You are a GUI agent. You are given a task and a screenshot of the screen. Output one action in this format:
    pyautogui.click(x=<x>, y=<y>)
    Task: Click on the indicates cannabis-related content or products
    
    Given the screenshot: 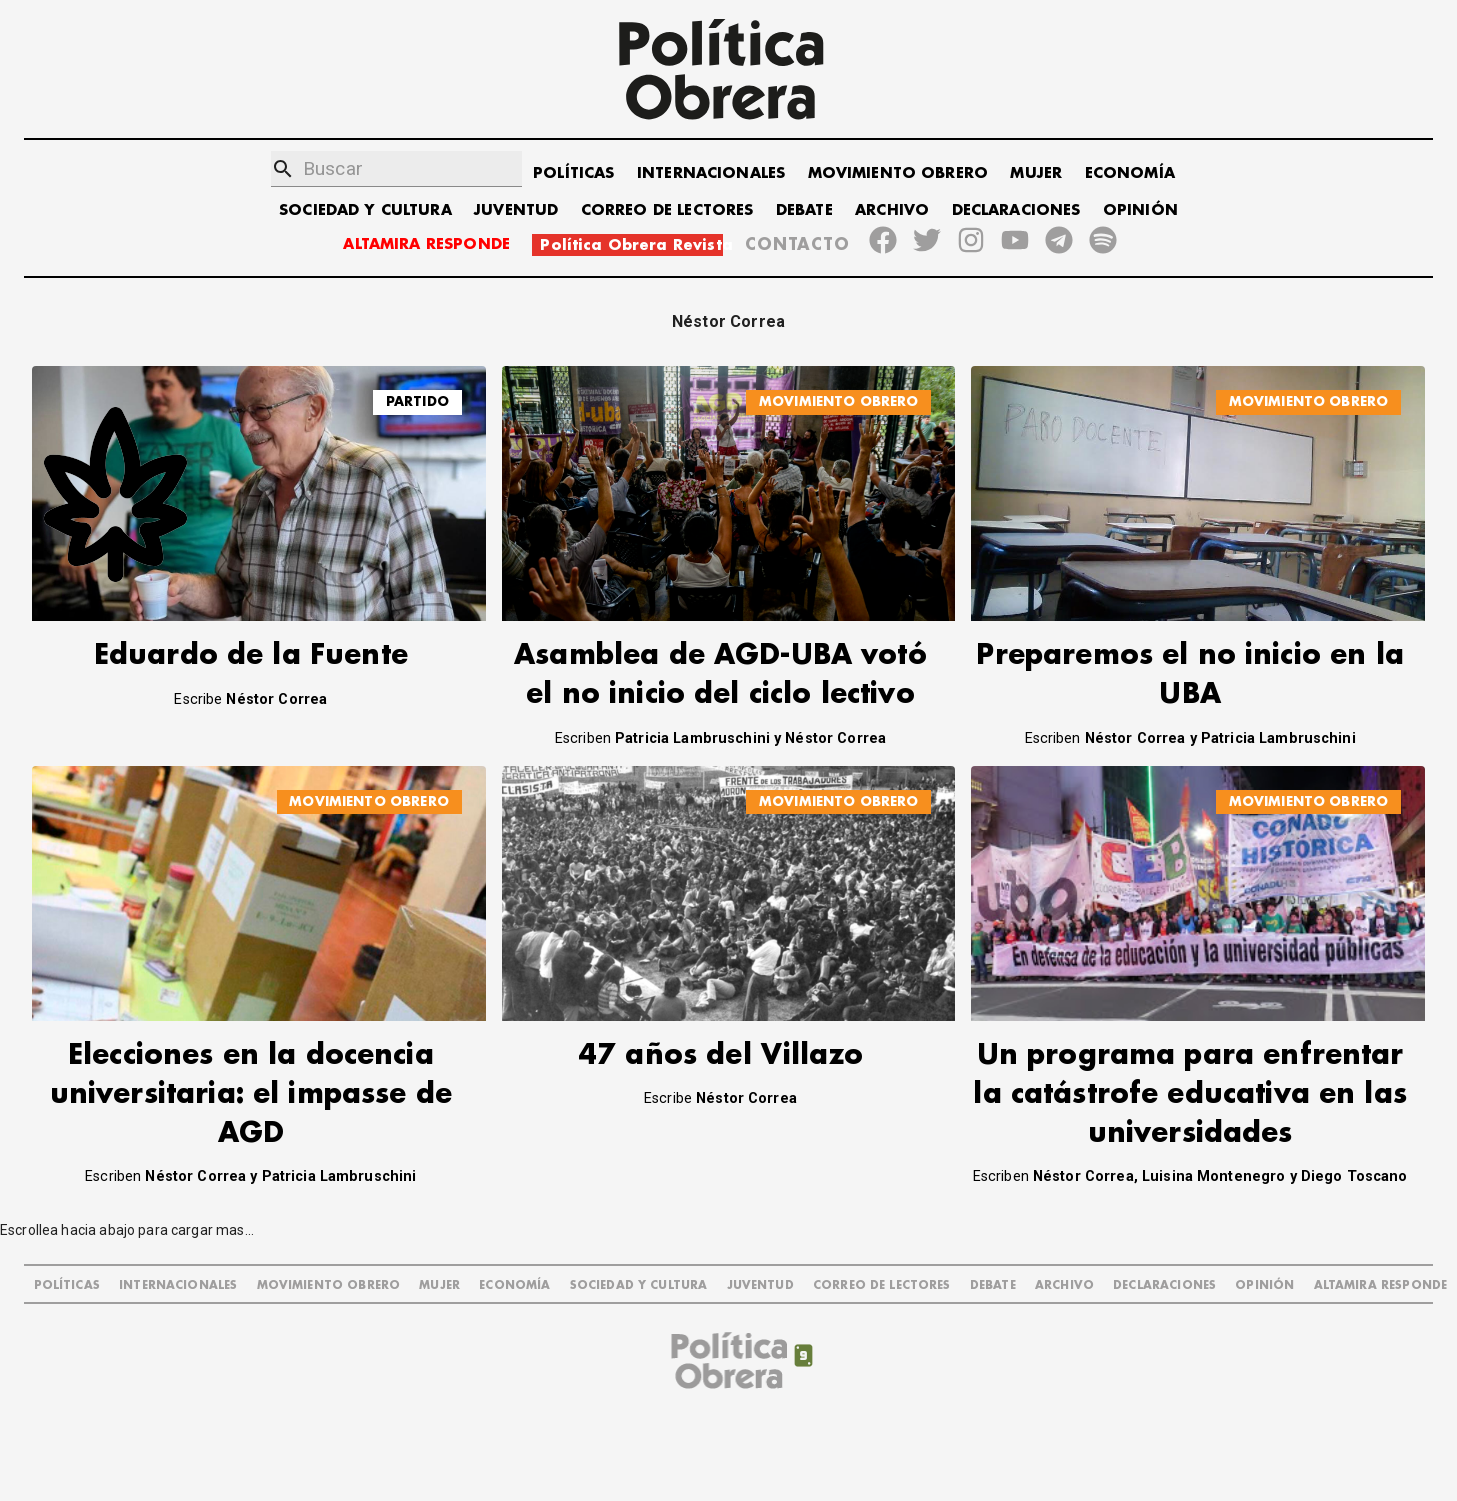 What is the action you would take?
    pyautogui.click(x=115, y=494)
    